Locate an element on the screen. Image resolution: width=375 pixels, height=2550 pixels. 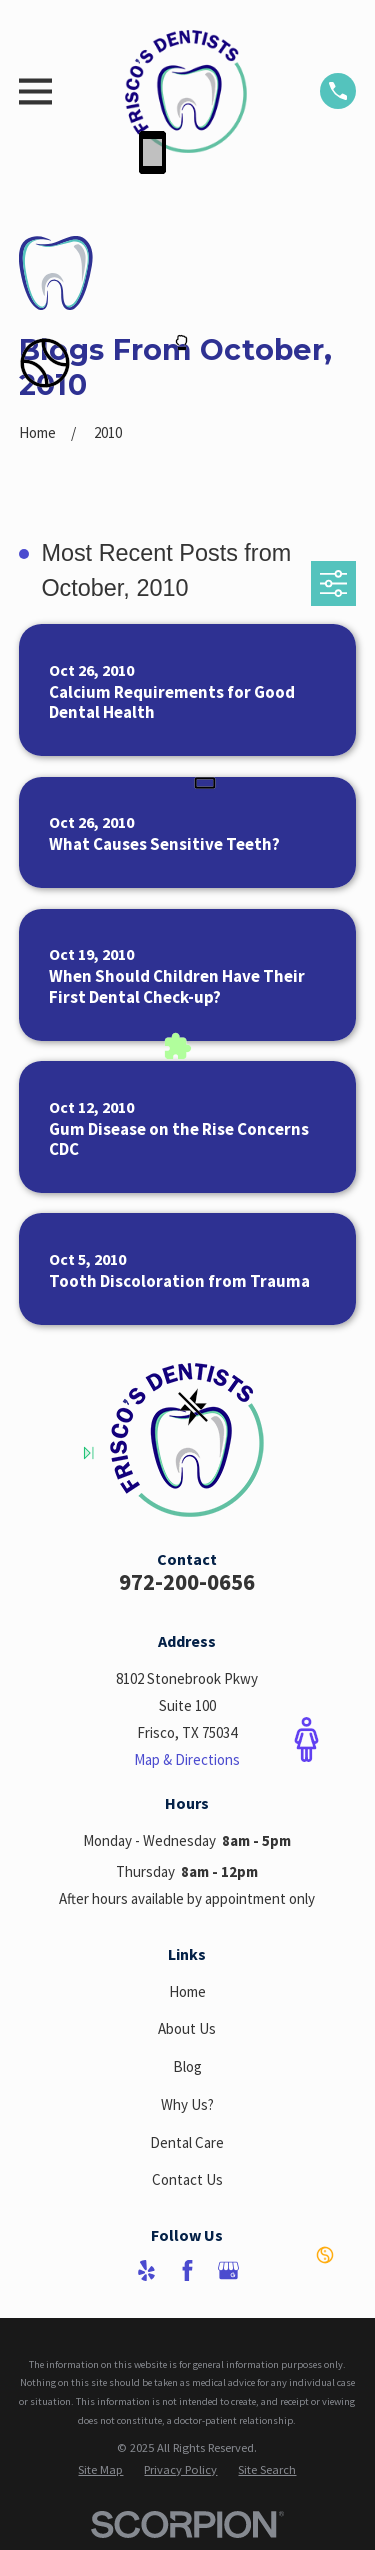
rock gesture for rock-paper-scissors game is located at coordinates (181, 342).